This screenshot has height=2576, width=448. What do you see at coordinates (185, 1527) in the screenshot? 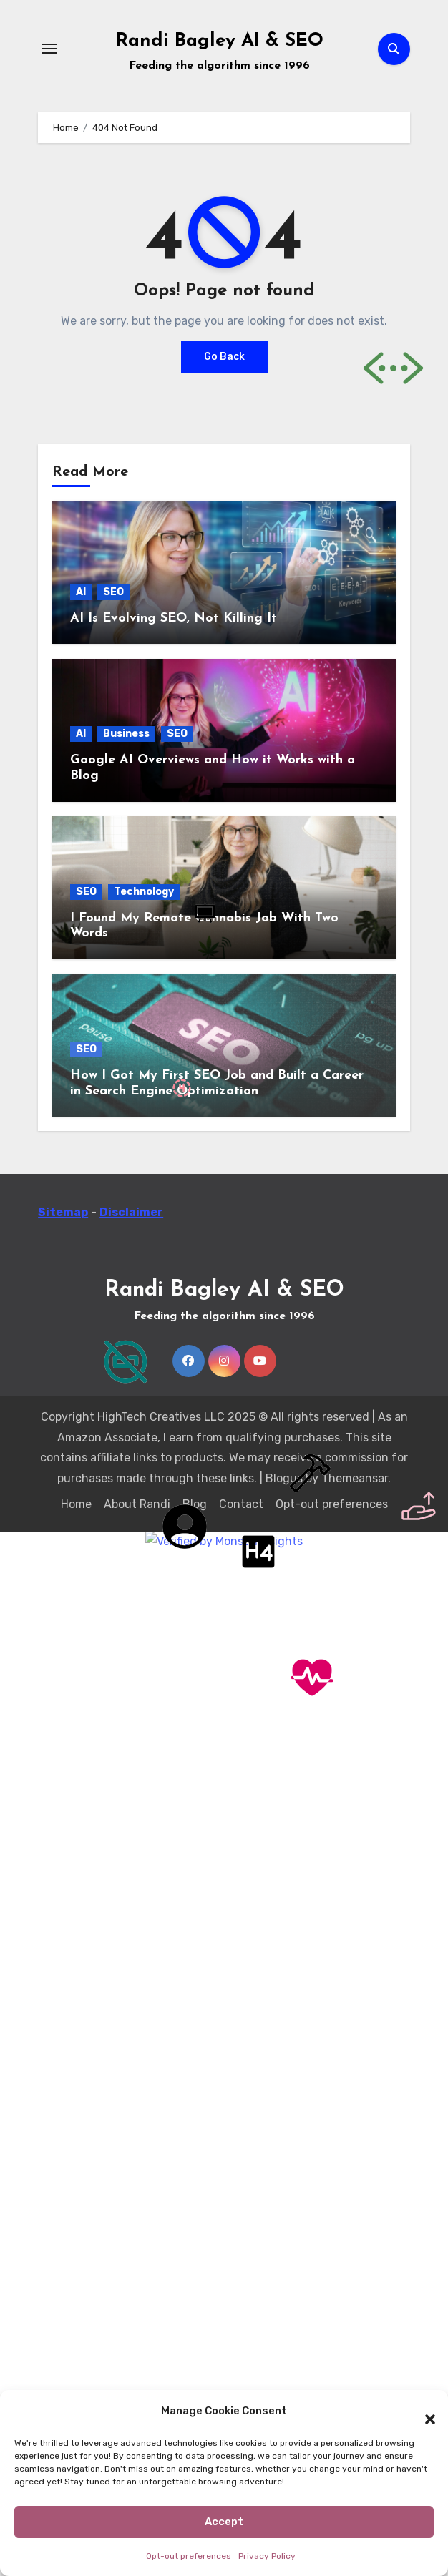
I see `access your profile or account settings` at bounding box center [185, 1527].